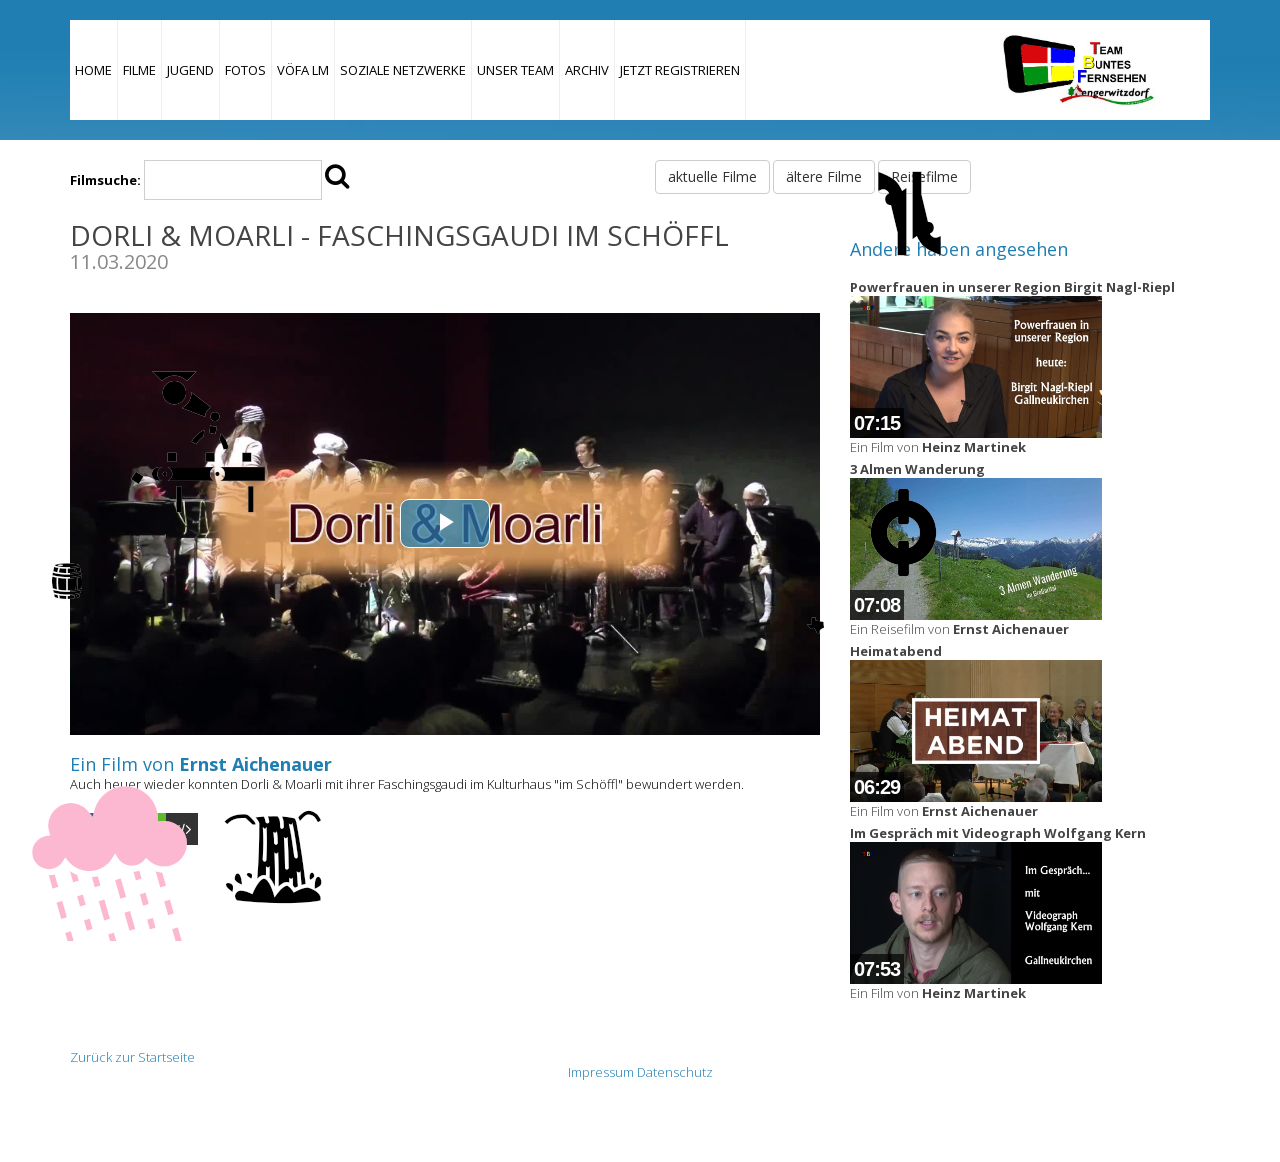 The width and height of the screenshot is (1280, 1162). What do you see at coordinates (909, 213) in the screenshot?
I see `challenge another player to a duel` at bounding box center [909, 213].